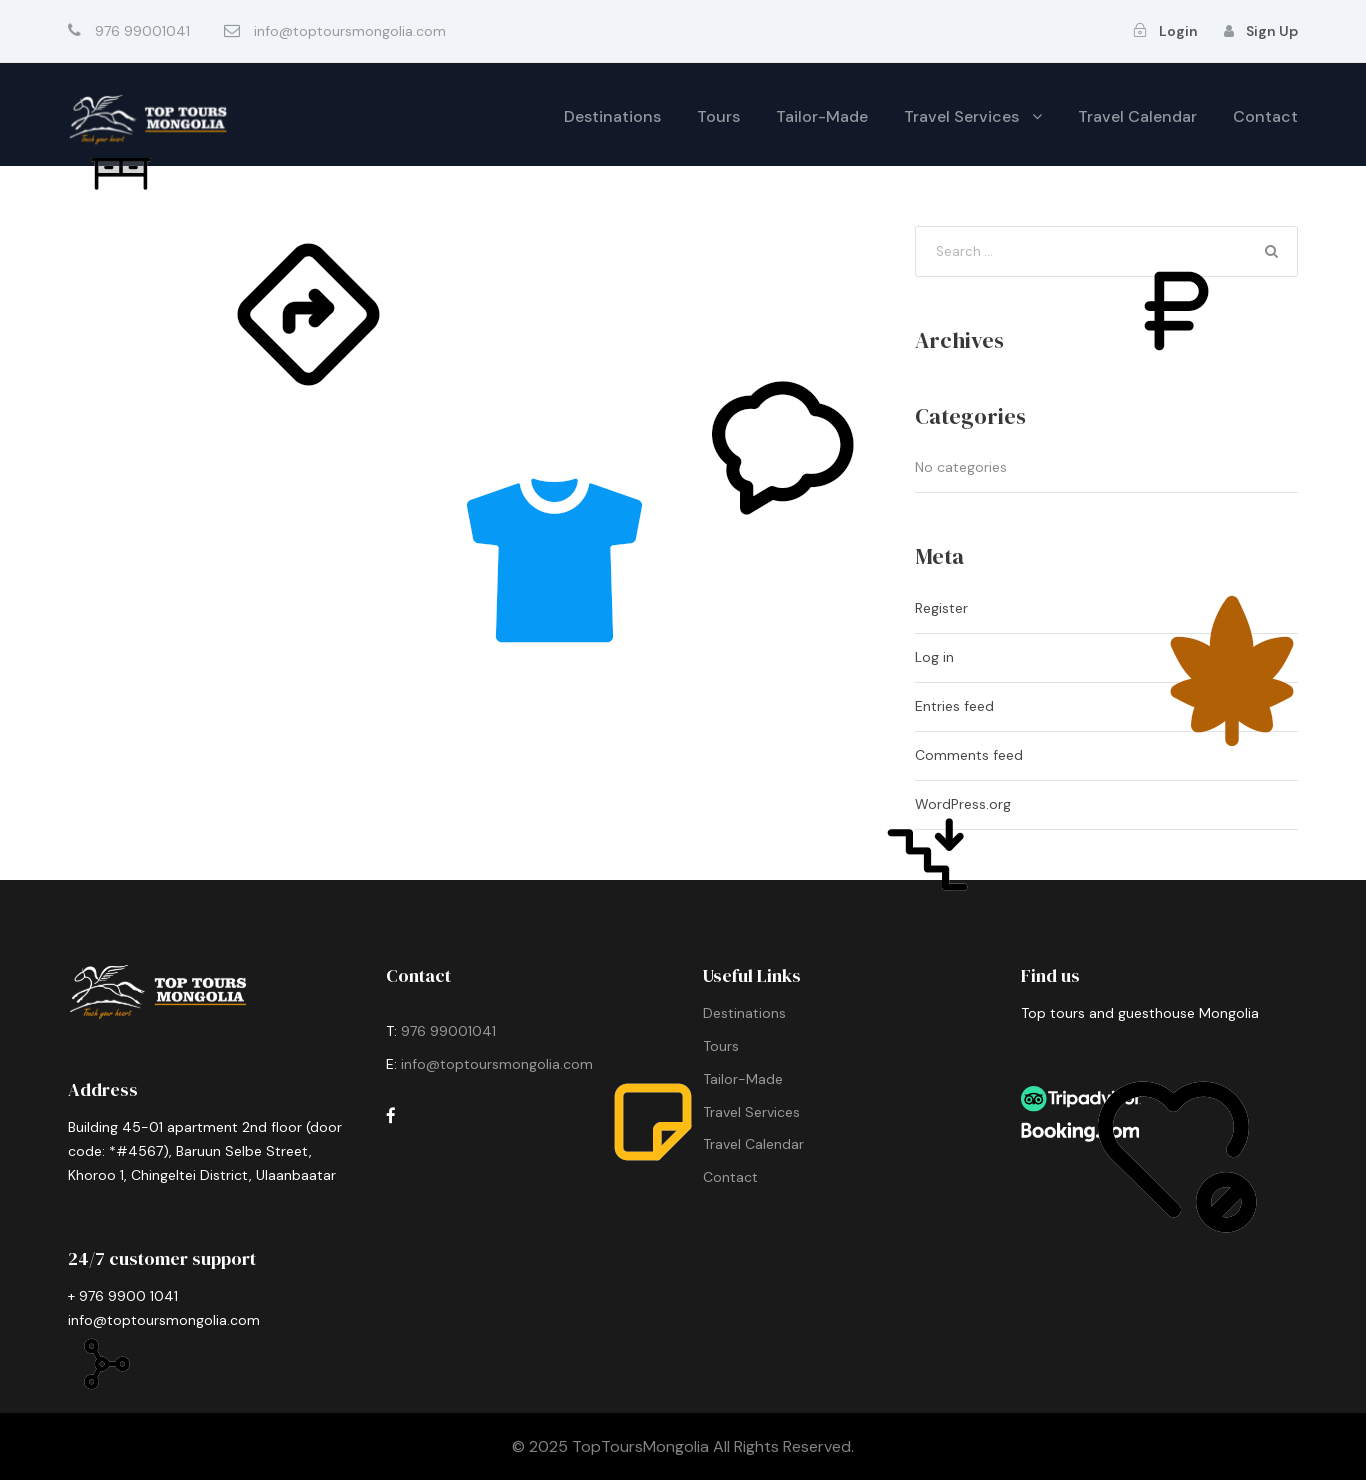  I want to click on open chat or messaging, so click(780, 448).